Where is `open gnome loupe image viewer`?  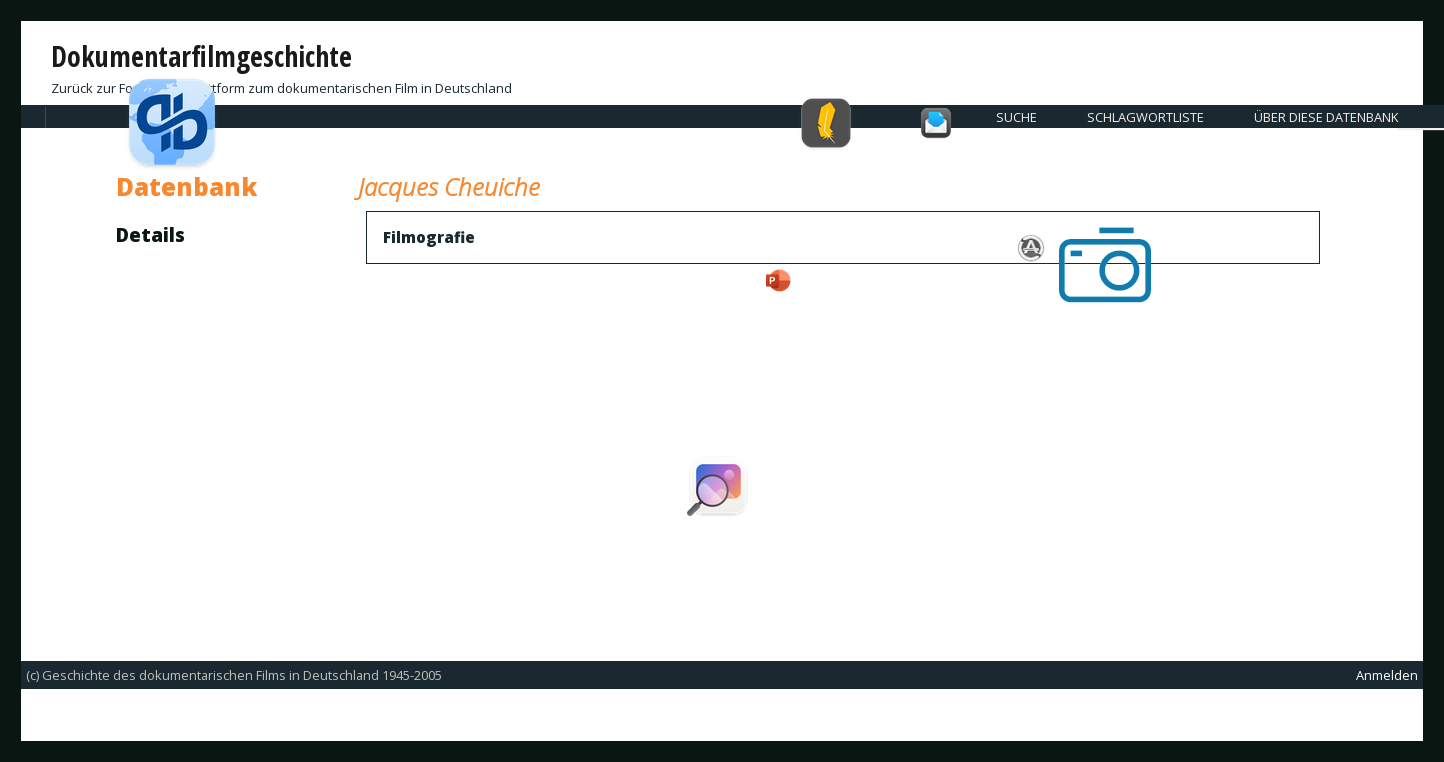
open gnome loupe image viewer is located at coordinates (718, 485).